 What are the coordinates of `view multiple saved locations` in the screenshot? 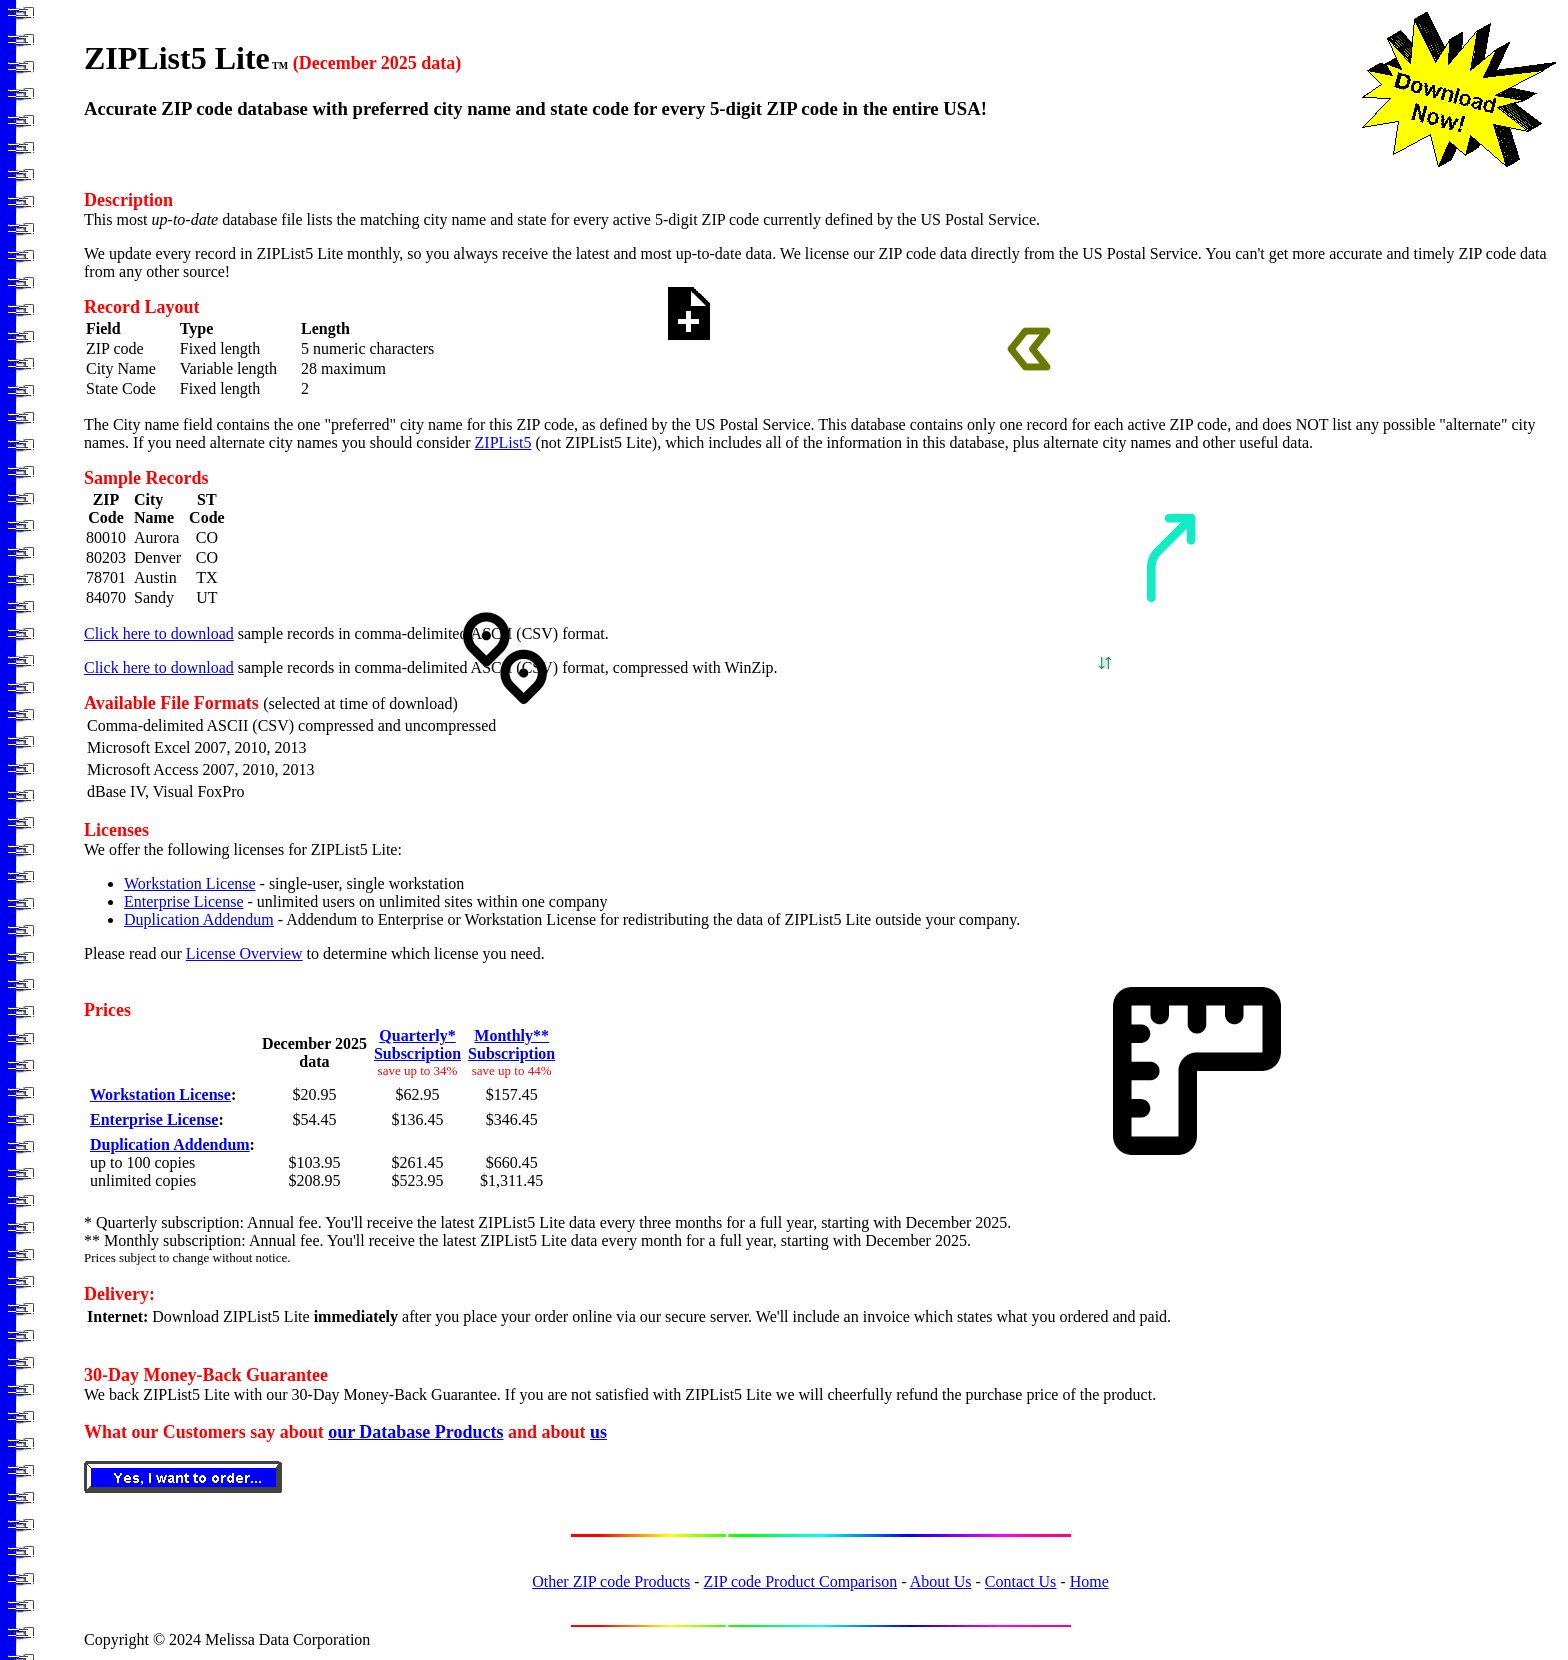 It's located at (505, 659).